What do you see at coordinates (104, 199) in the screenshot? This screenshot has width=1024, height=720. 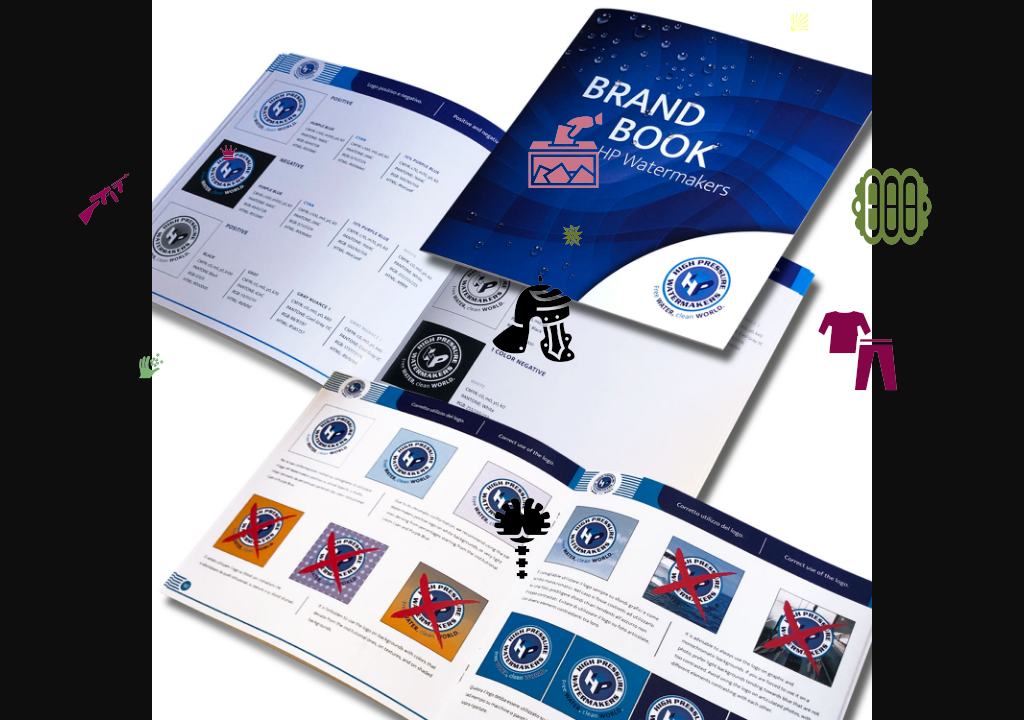 I see `select thompson submachine gun weapon` at bounding box center [104, 199].